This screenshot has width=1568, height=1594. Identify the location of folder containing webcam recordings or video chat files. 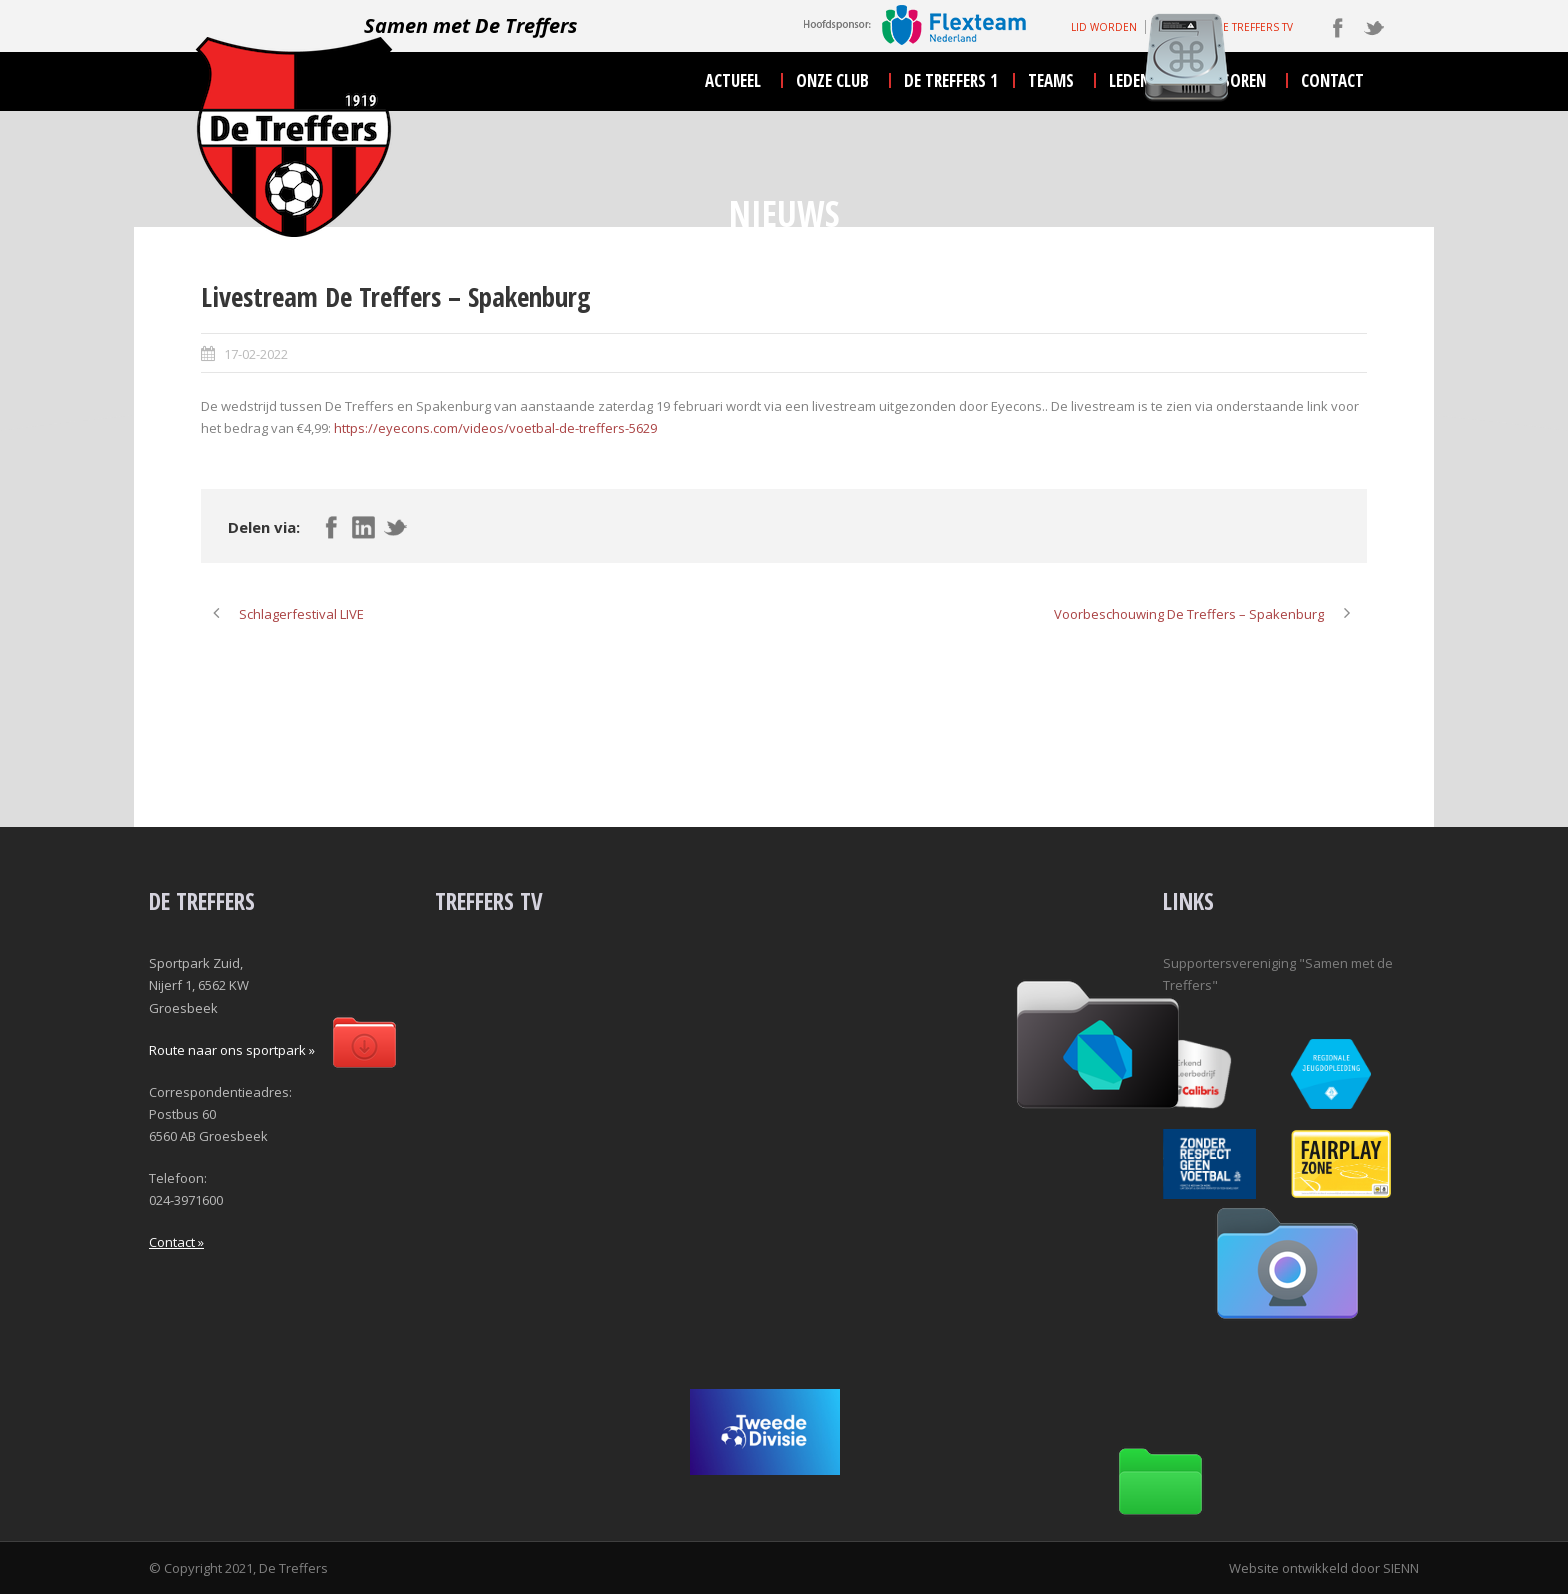
(1287, 1267).